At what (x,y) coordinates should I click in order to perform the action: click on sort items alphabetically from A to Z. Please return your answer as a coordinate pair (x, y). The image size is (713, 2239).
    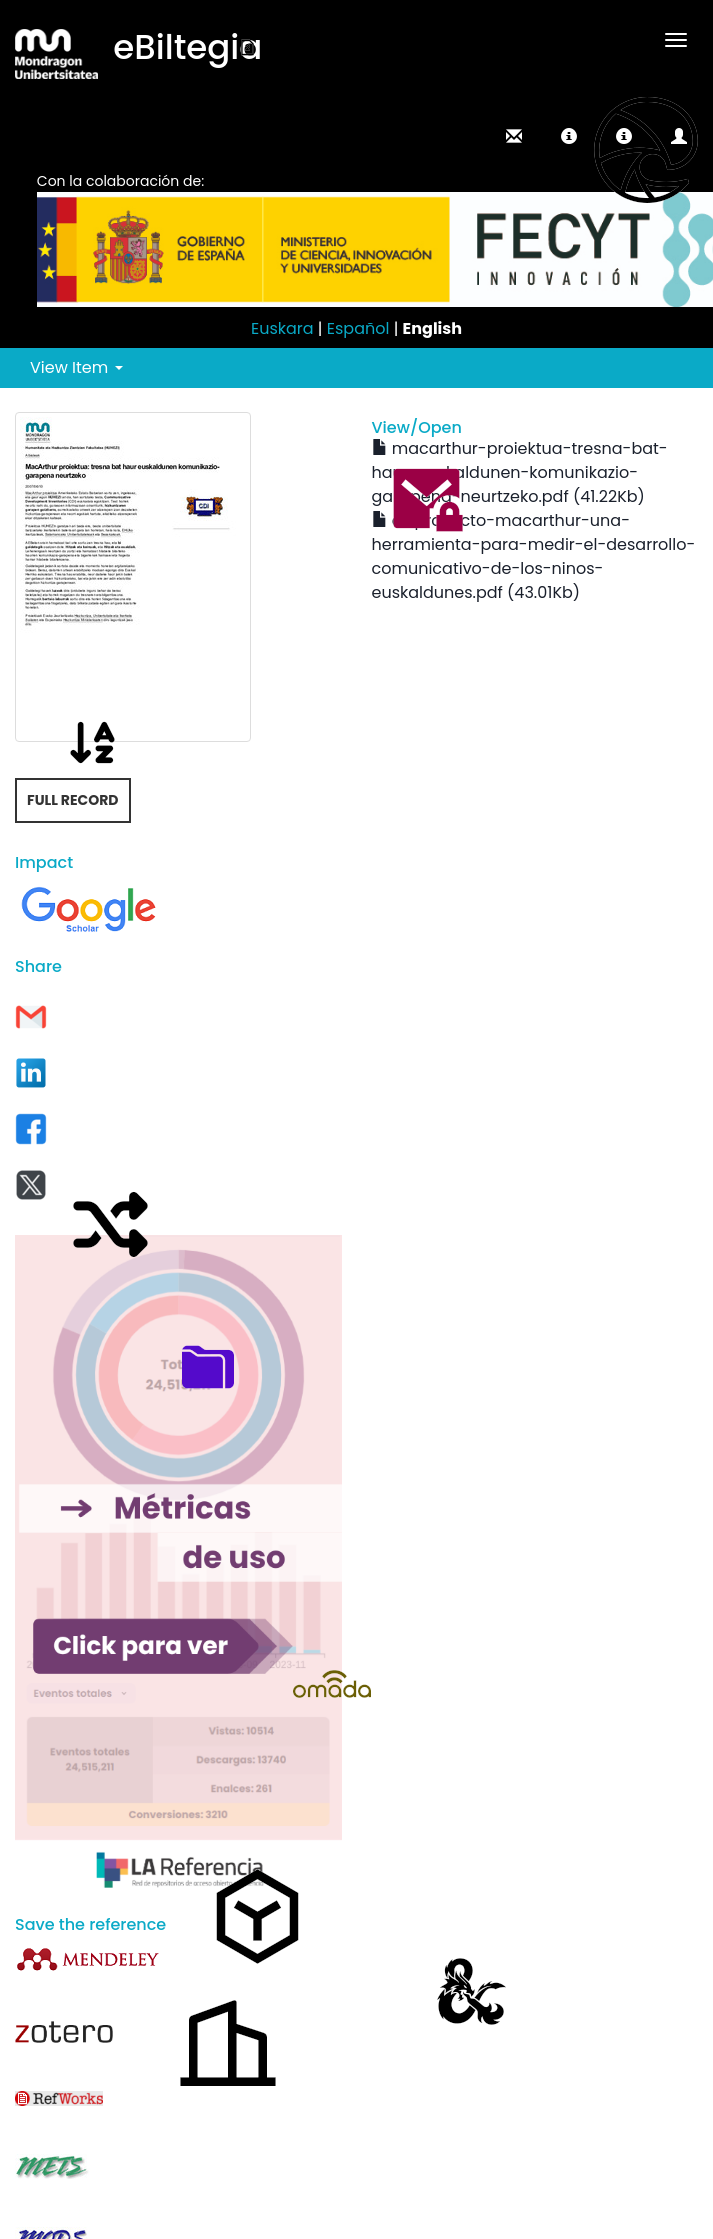
    Looking at the image, I should click on (92, 742).